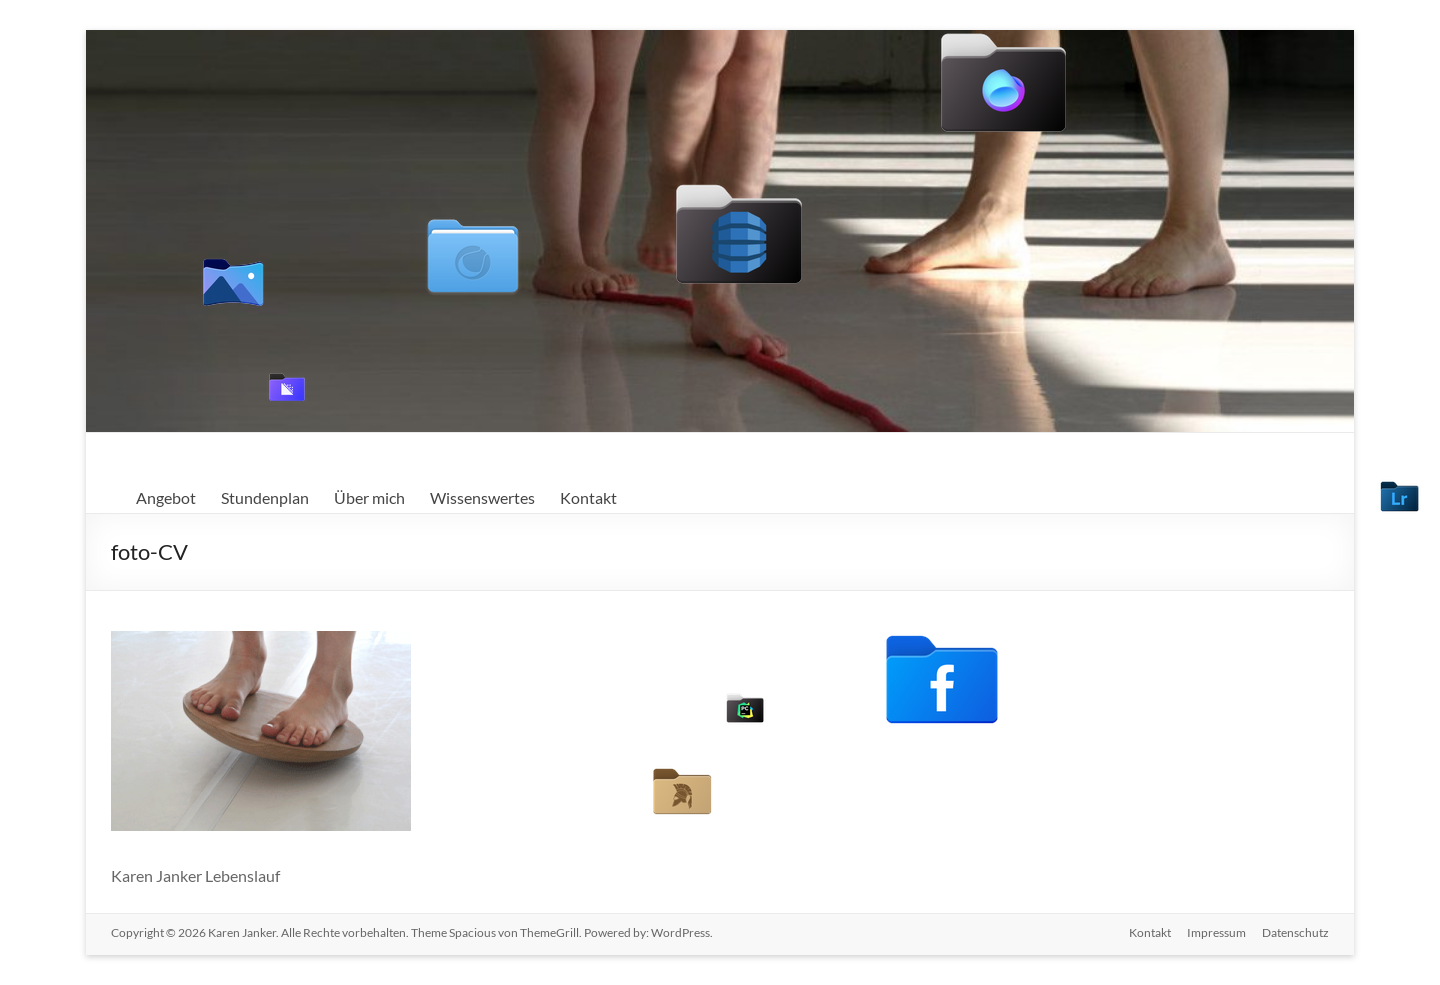  I want to click on folder containing historical or ancient history files, so click(682, 793).